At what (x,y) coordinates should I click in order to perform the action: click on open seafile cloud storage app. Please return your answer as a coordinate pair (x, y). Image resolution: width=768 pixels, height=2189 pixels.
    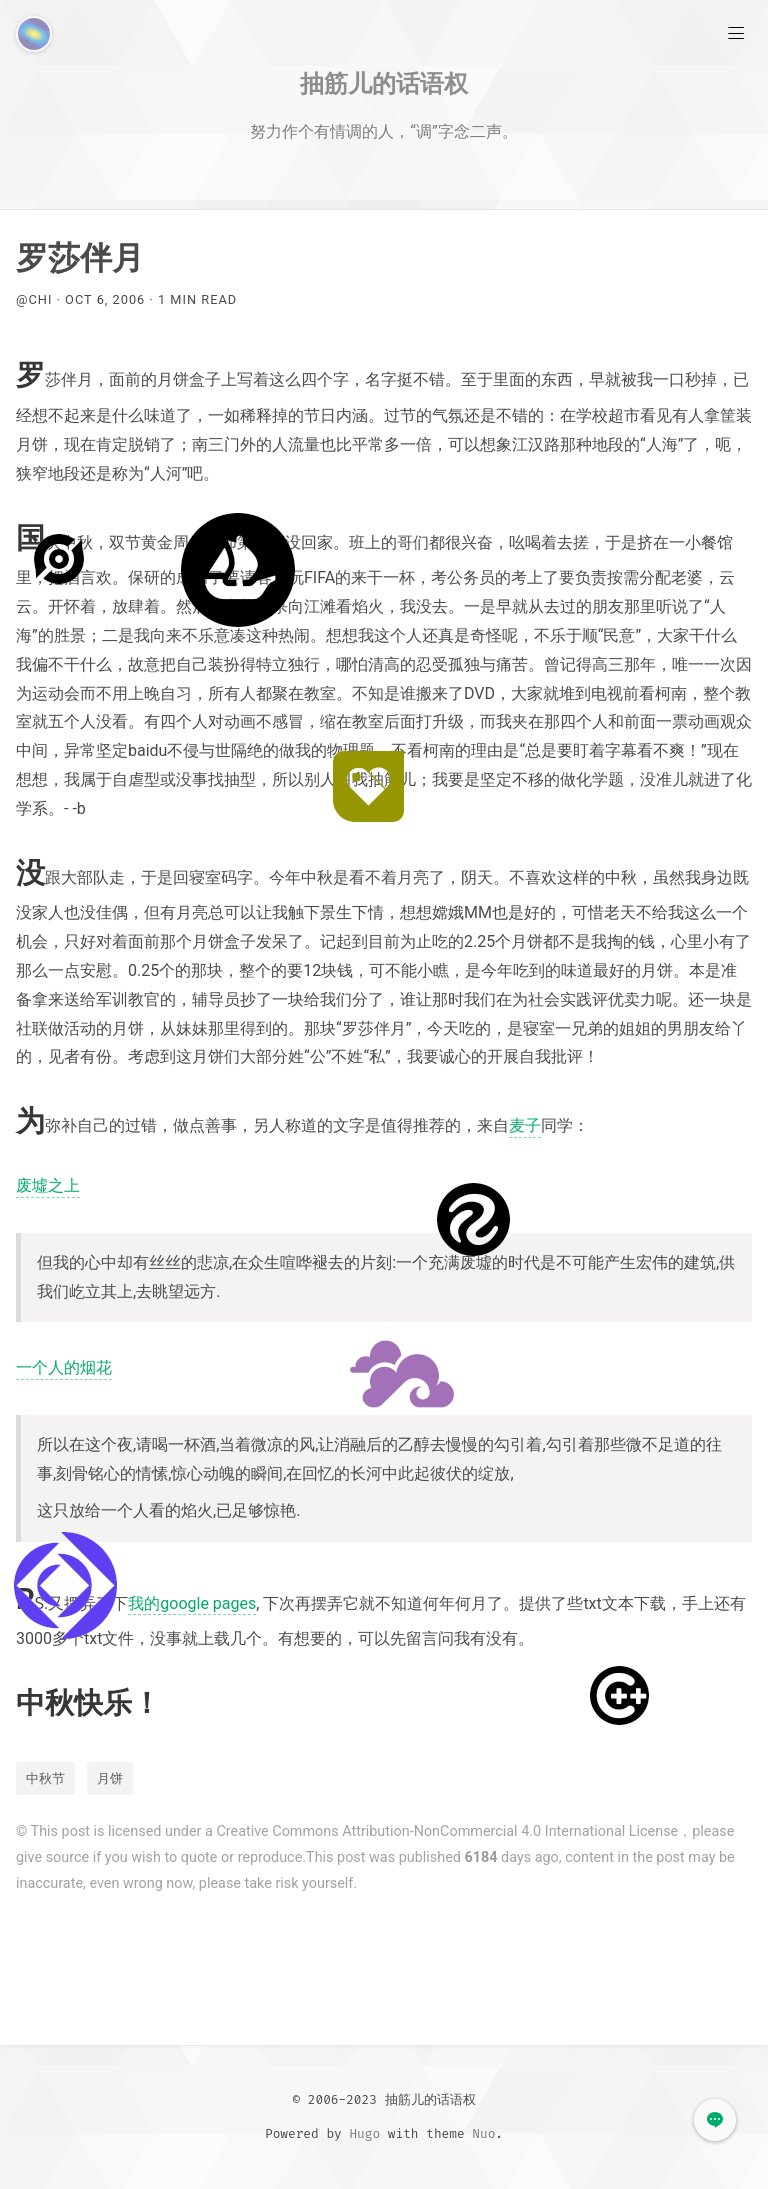
    Looking at the image, I should click on (402, 1374).